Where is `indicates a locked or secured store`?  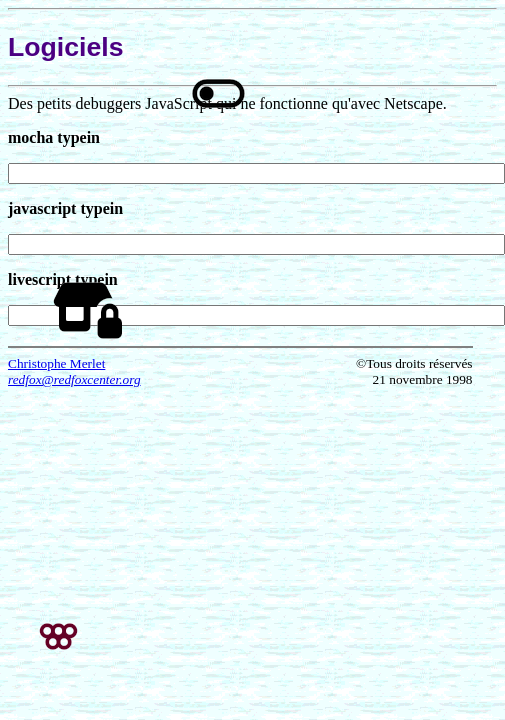 indicates a locked or secured store is located at coordinates (87, 307).